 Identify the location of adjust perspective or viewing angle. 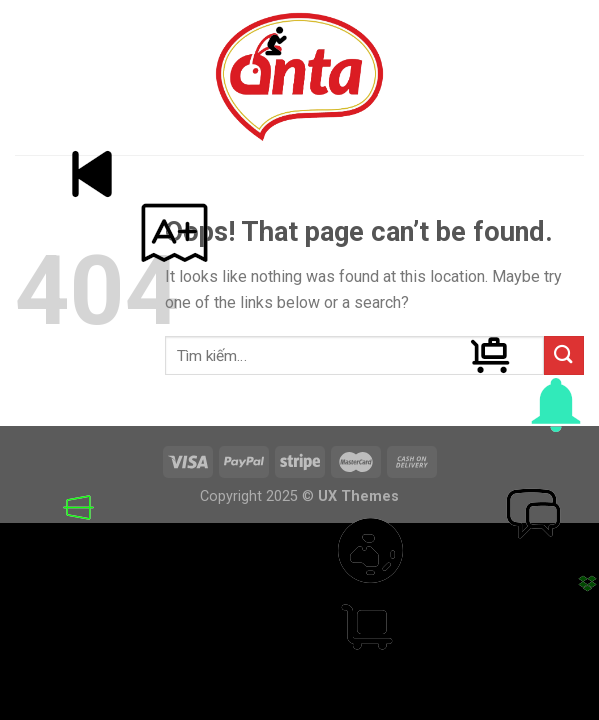
(78, 507).